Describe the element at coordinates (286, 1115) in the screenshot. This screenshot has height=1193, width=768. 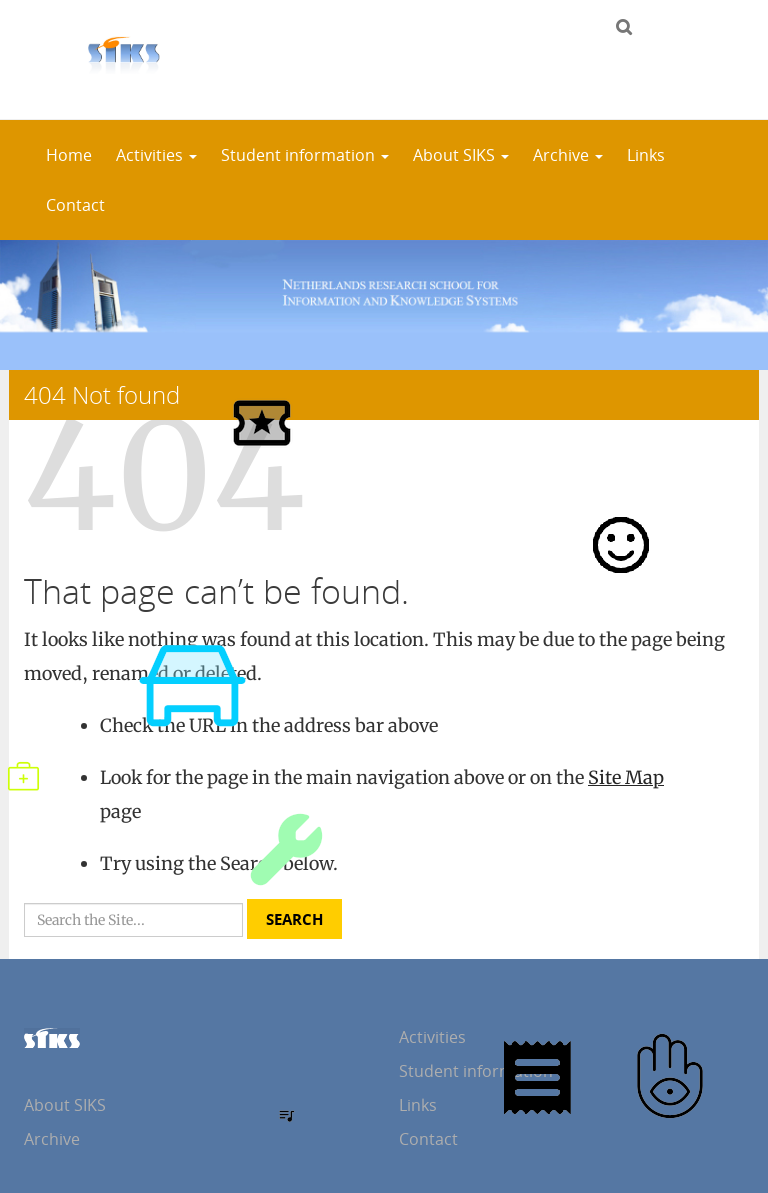
I see `view music queue or playlist` at that location.